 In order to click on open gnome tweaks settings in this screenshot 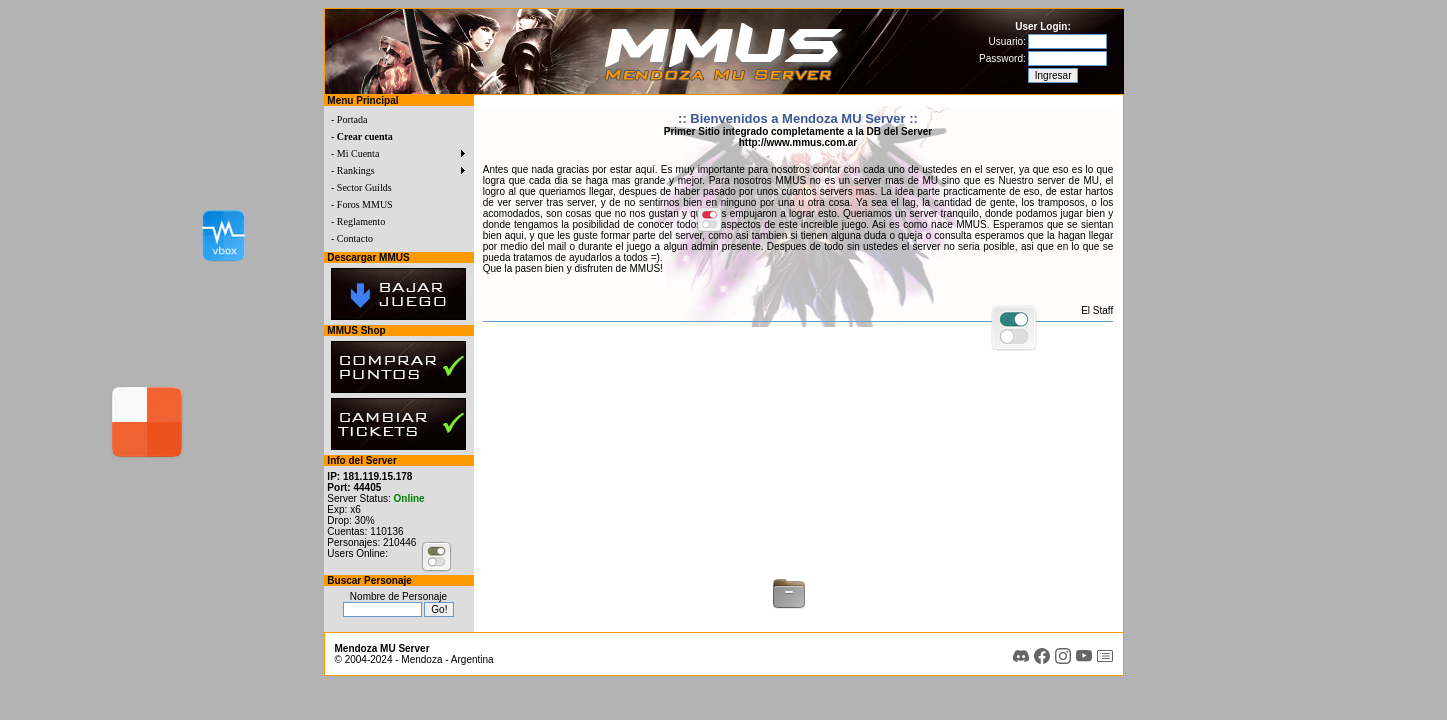, I will do `click(436, 556)`.